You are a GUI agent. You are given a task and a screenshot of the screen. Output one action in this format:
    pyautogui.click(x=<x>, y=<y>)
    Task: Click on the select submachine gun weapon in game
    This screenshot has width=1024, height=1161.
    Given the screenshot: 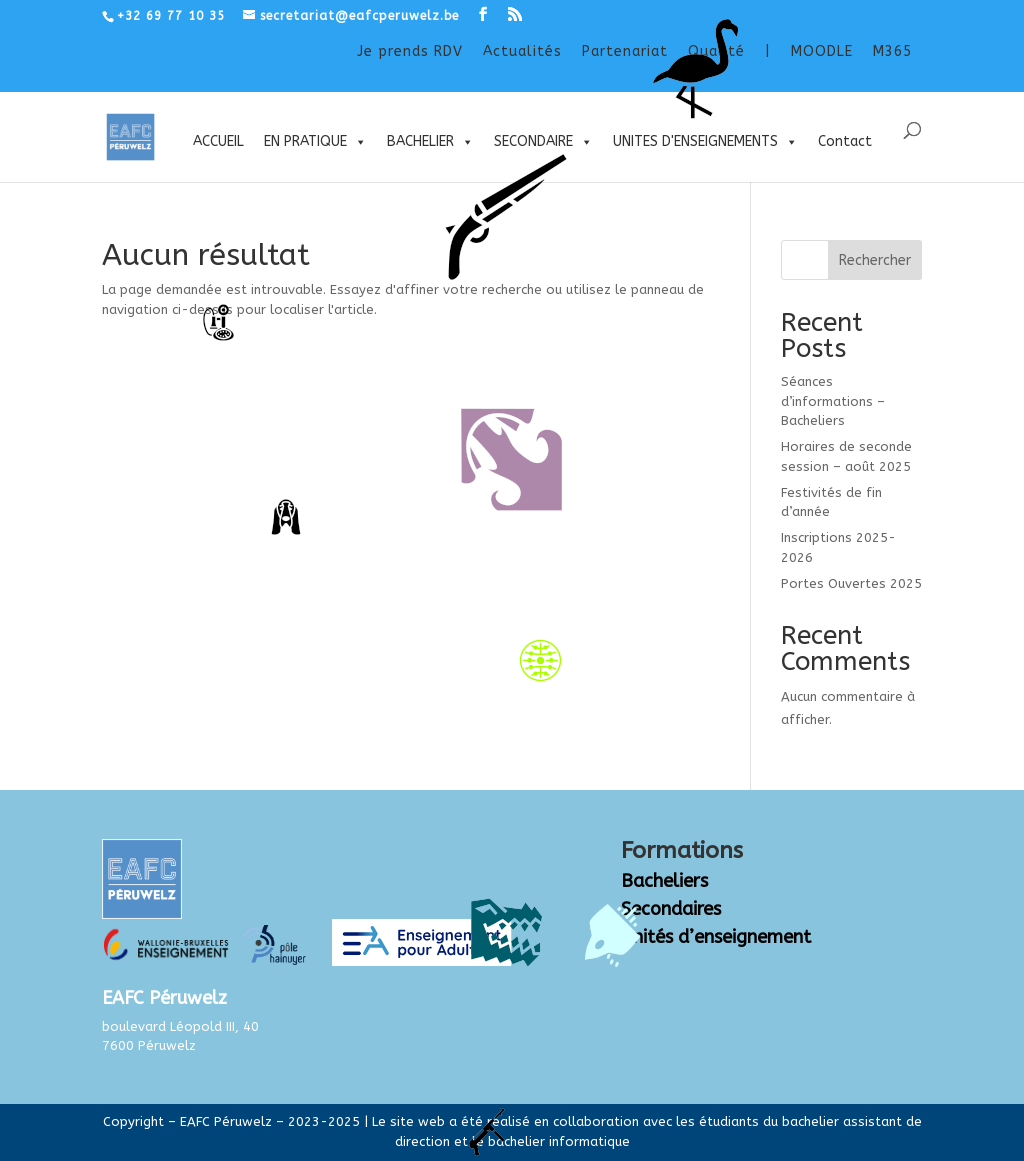 What is the action you would take?
    pyautogui.click(x=487, y=1132)
    